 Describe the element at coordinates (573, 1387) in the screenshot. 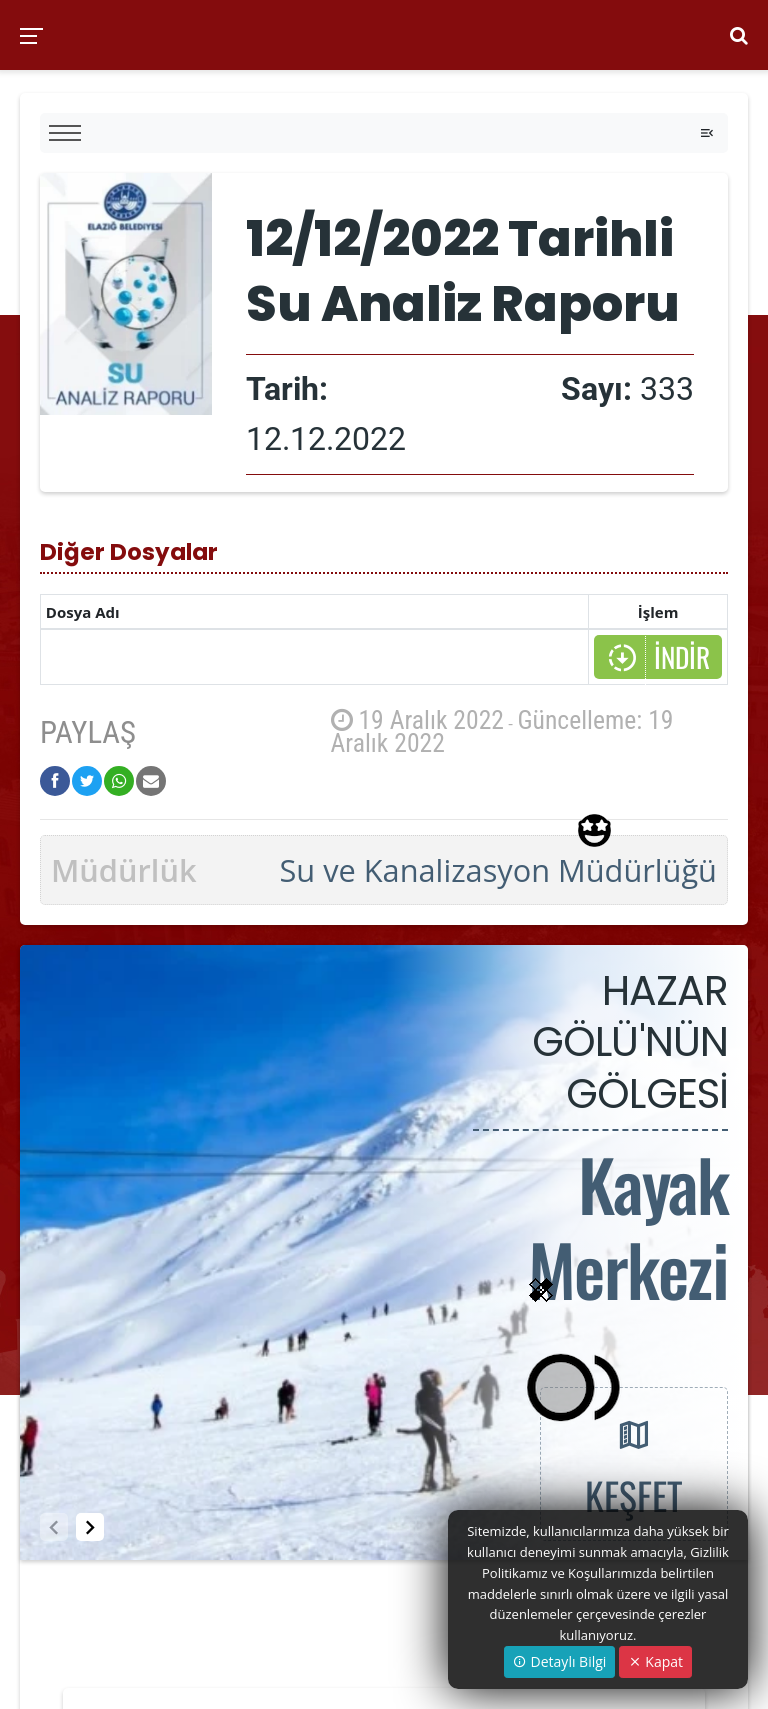

I see `indicates active recording or live broadcast` at that location.